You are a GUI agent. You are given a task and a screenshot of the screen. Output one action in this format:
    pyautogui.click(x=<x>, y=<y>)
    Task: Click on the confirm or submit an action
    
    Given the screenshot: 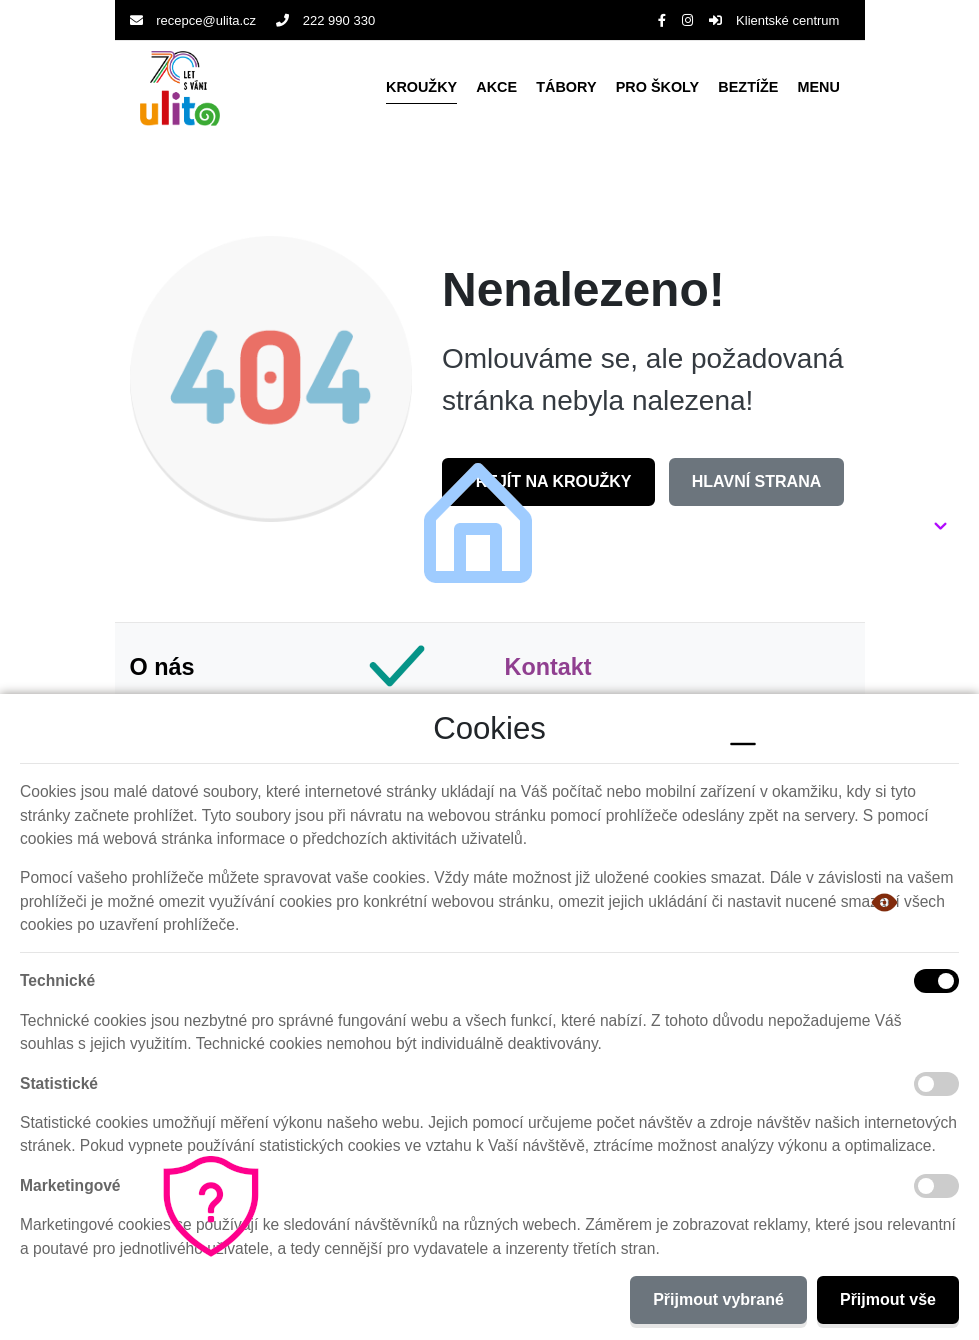 What is the action you would take?
    pyautogui.click(x=397, y=666)
    